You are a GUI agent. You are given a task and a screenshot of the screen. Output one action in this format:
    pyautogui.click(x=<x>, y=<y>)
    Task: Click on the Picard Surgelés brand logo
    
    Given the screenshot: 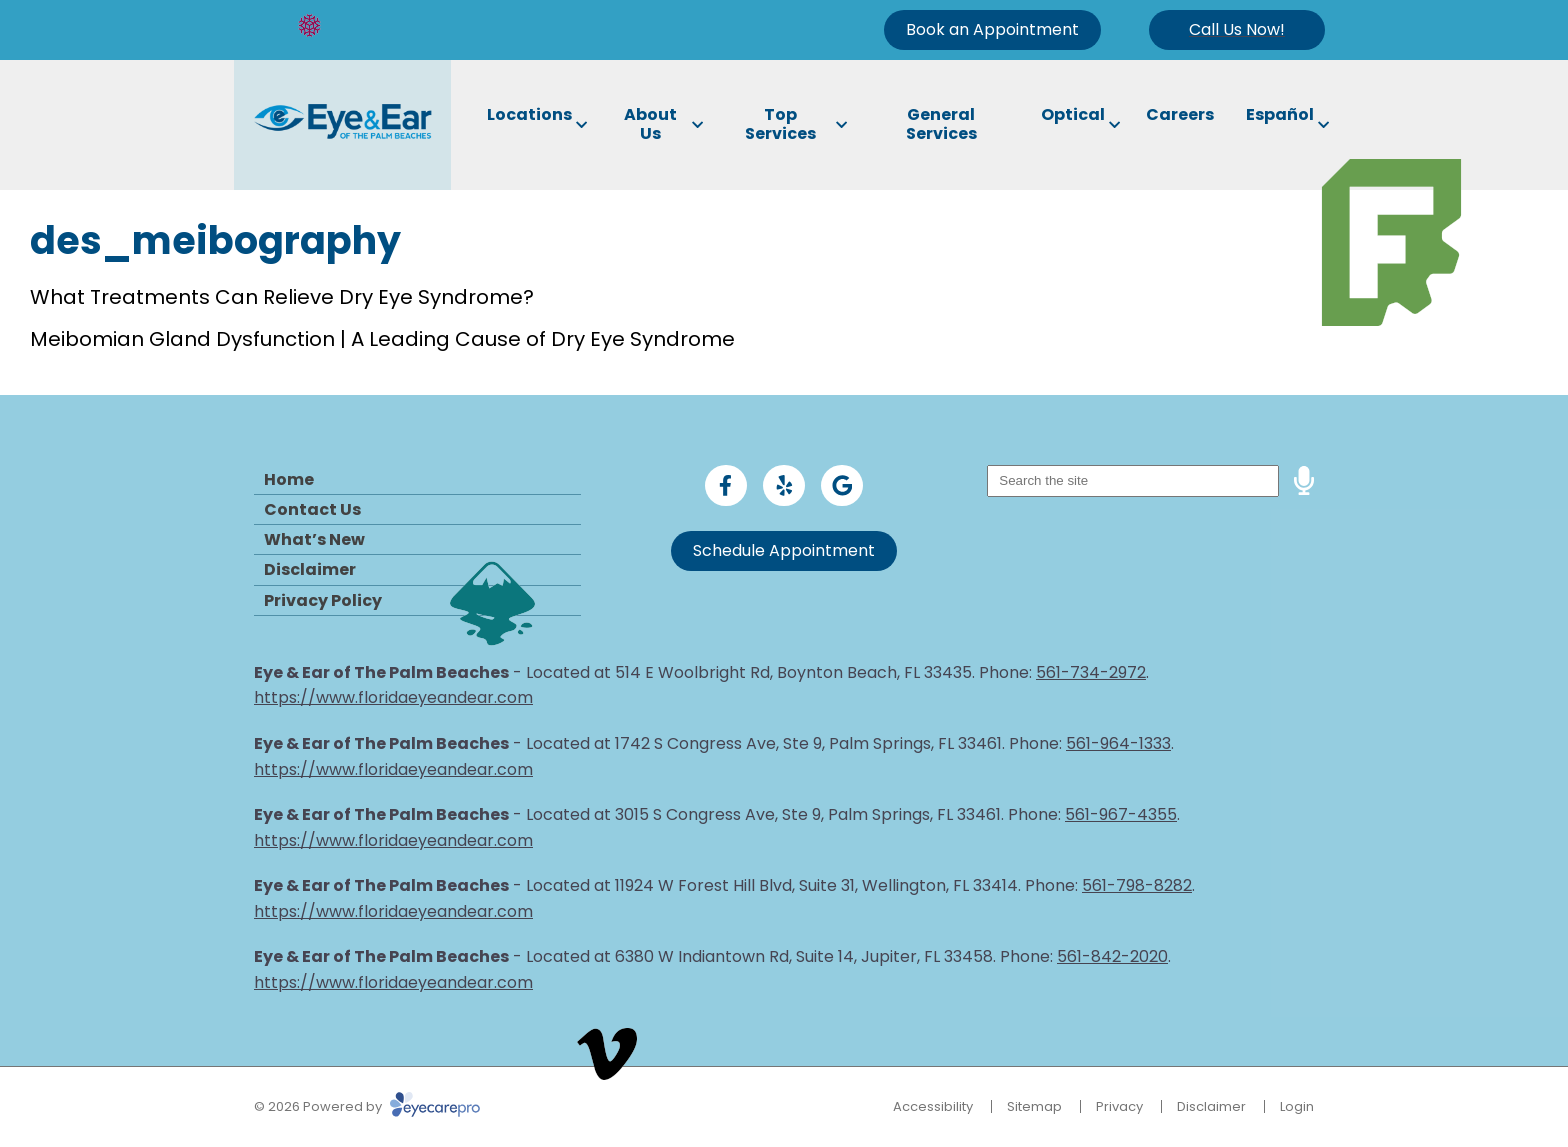 What is the action you would take?
    pyautogui.click(x=309, y=25)
    